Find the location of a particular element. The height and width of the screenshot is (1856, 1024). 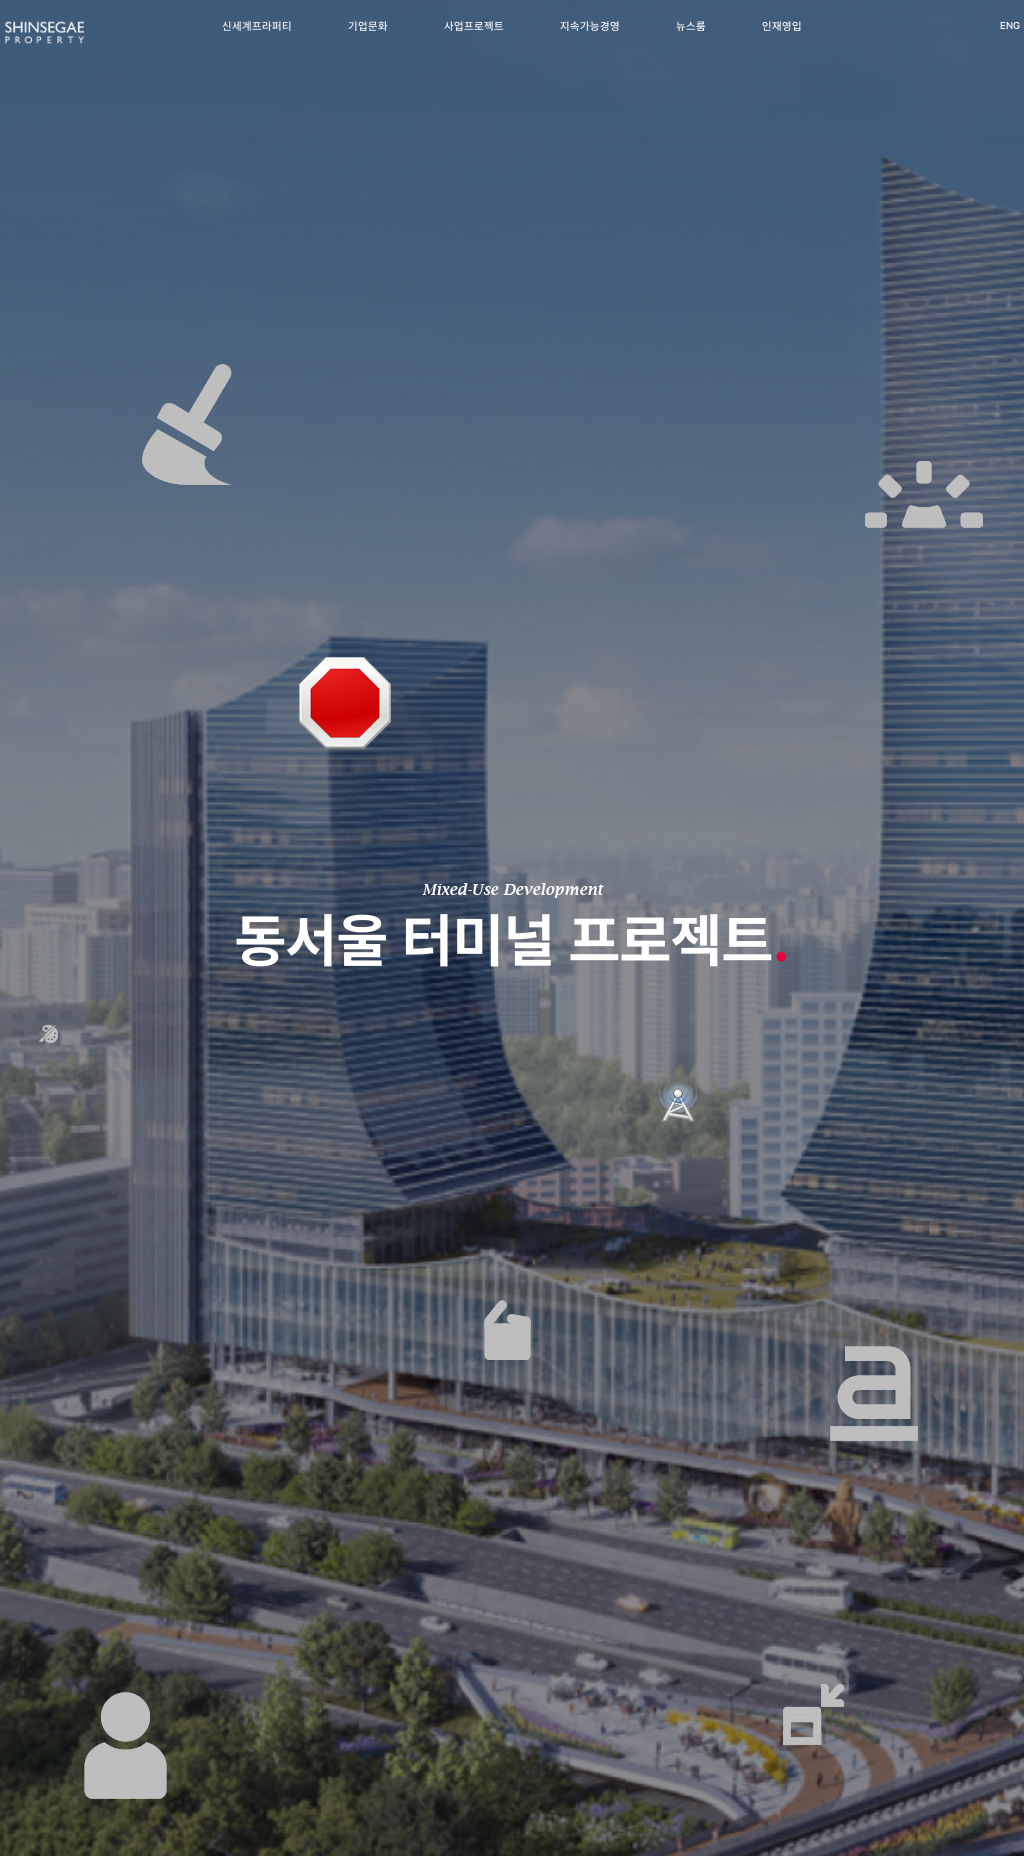

clear all items or entries is located at coordinates (196, 433).